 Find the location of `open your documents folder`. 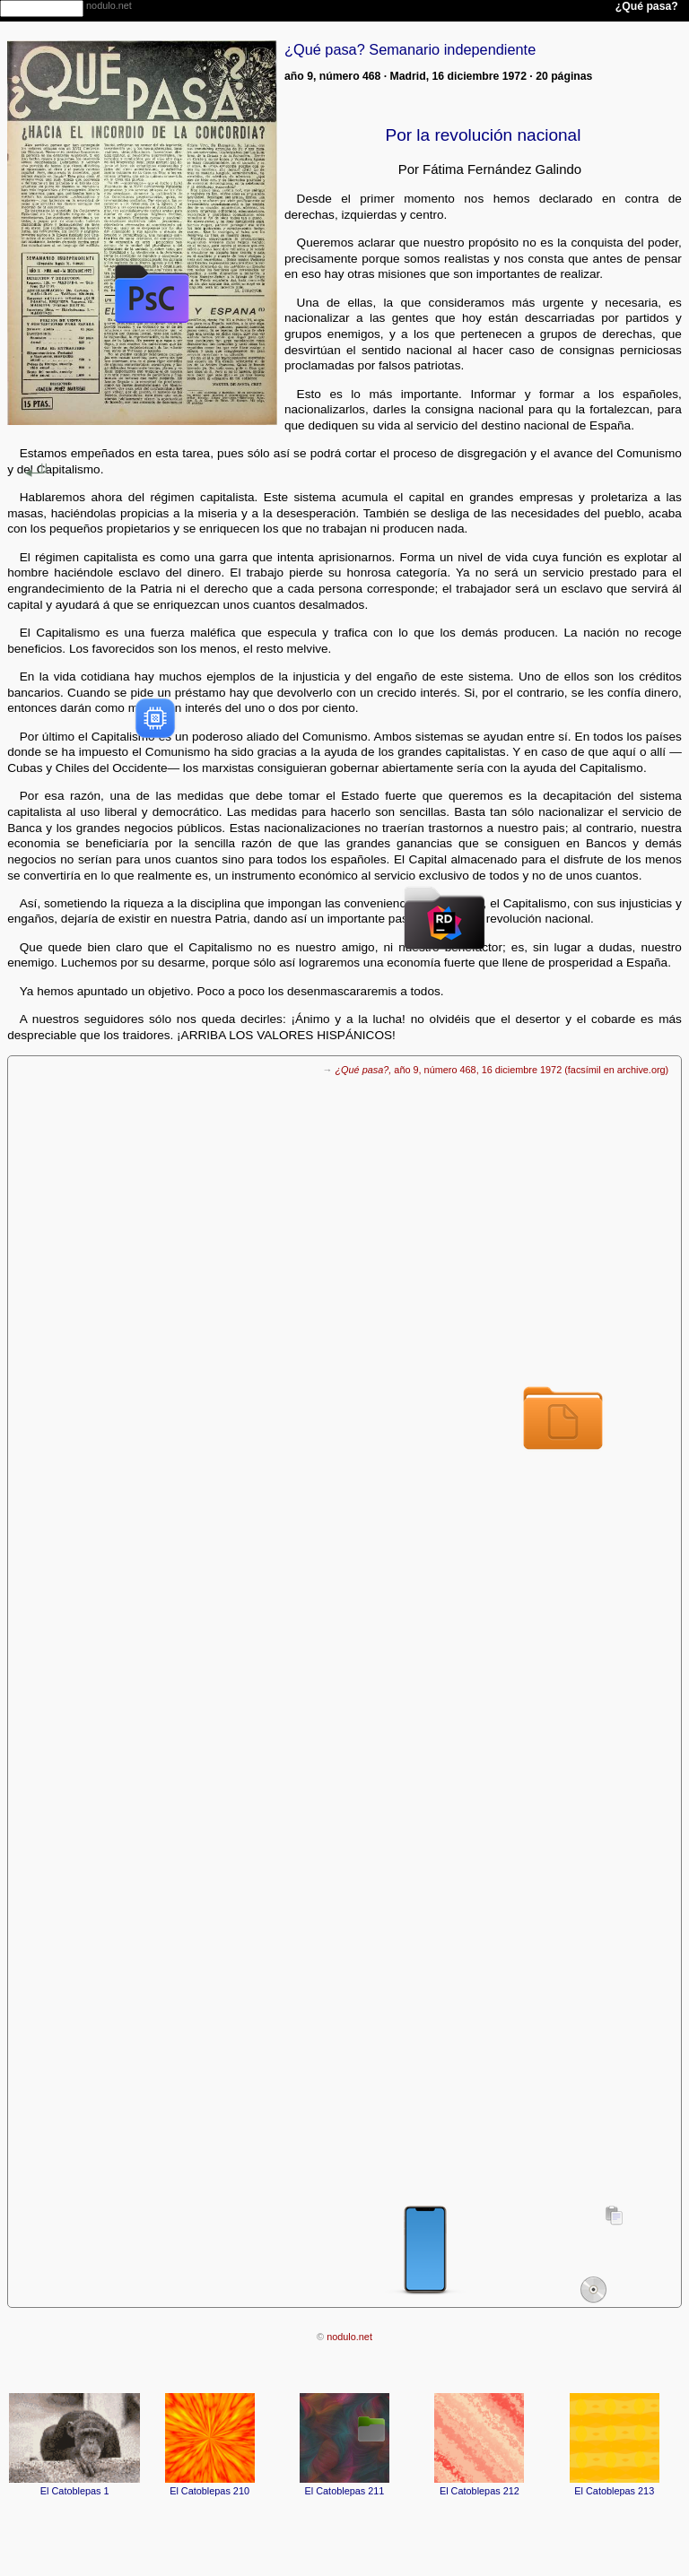

open your documents folder is located at coordinates (563, 1418).